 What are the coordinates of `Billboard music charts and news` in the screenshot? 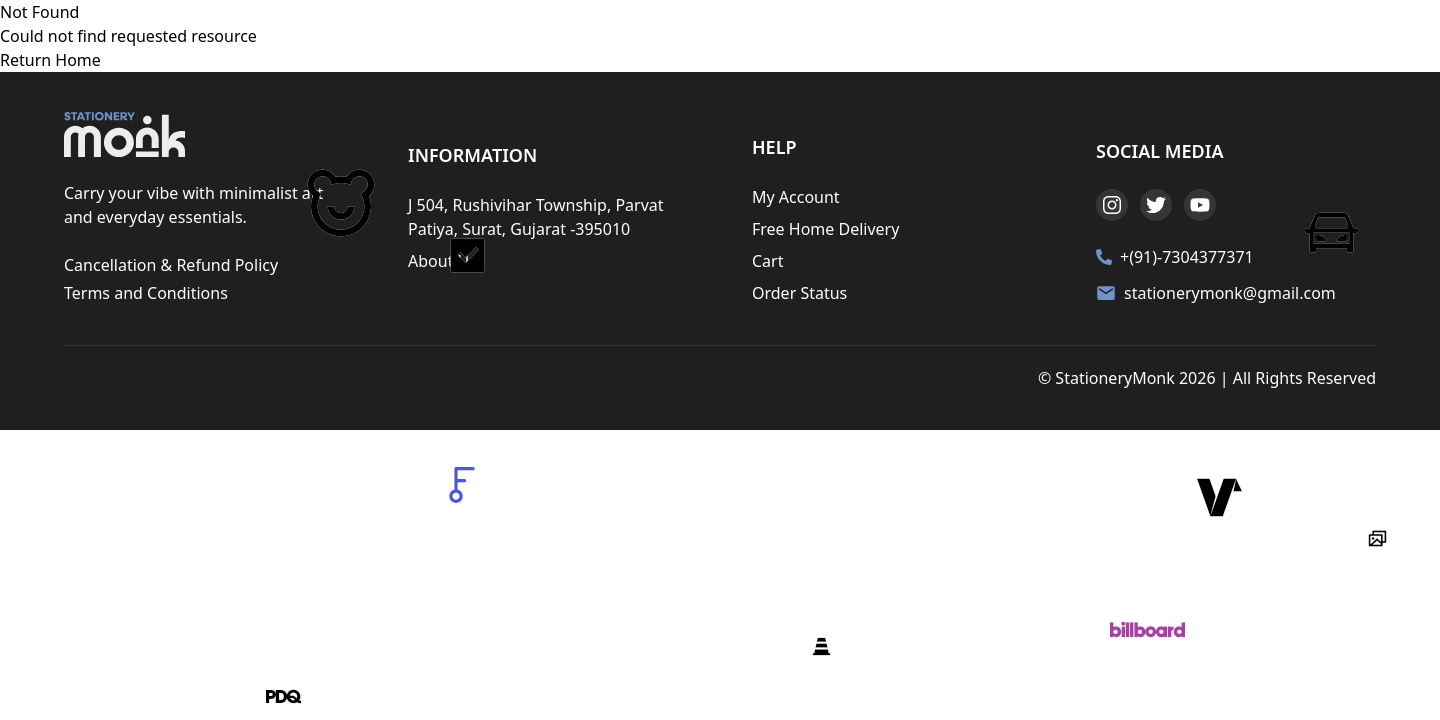 It's located at (1147, 629).